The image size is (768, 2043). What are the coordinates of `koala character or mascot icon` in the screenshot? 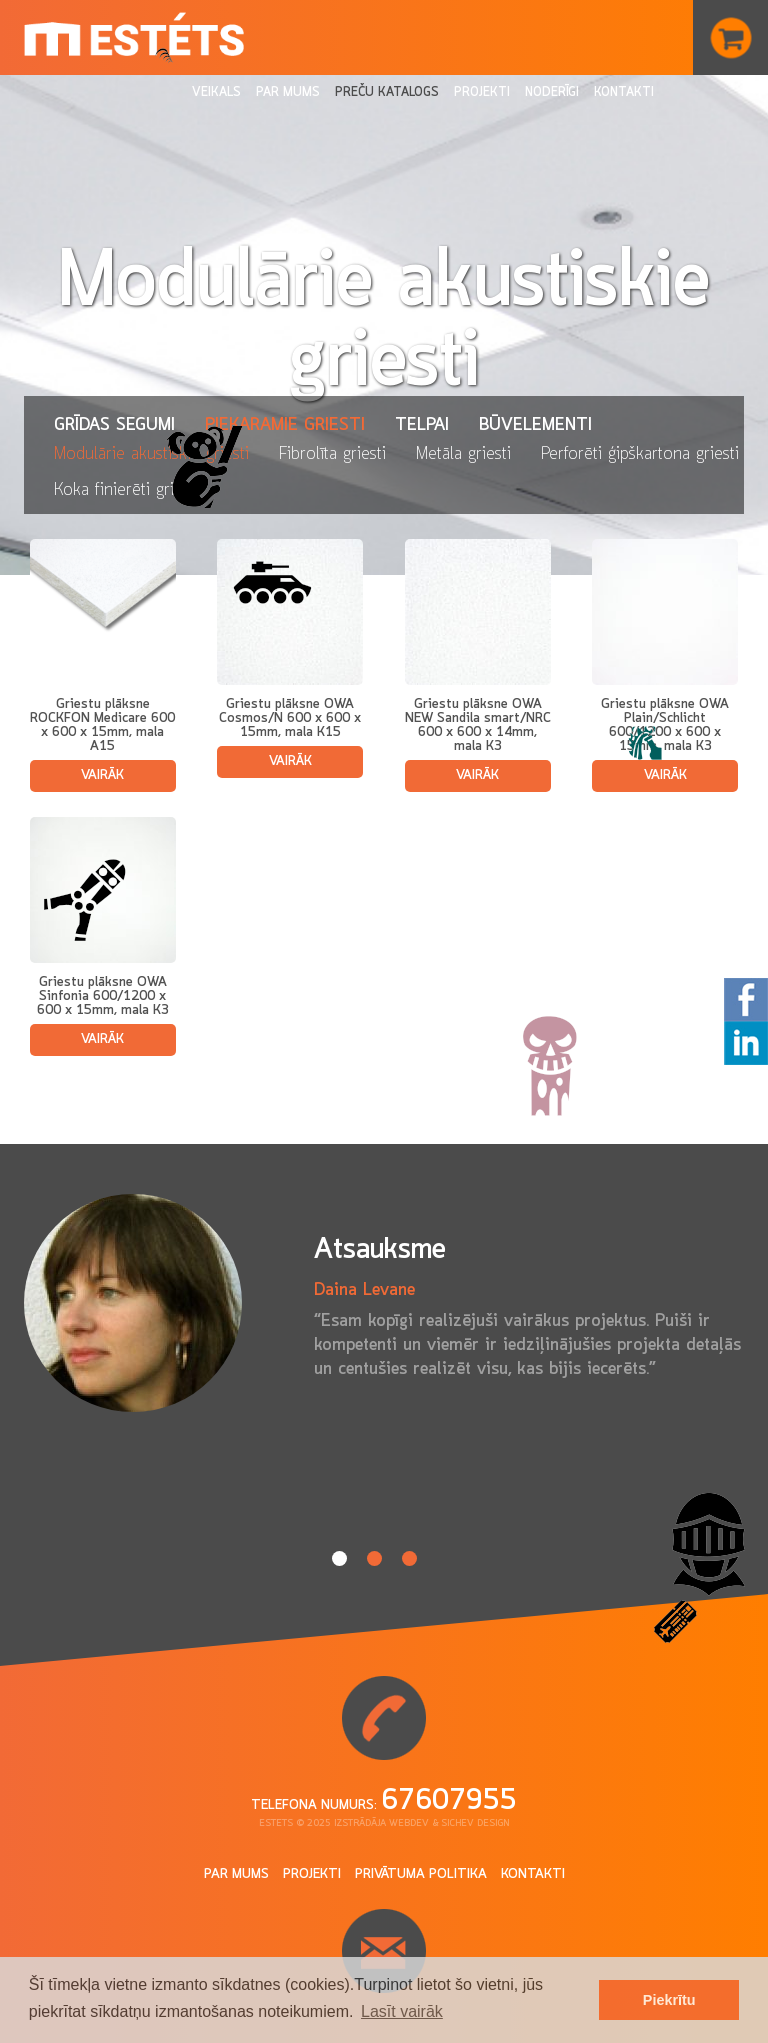 It's located at (204, 467).